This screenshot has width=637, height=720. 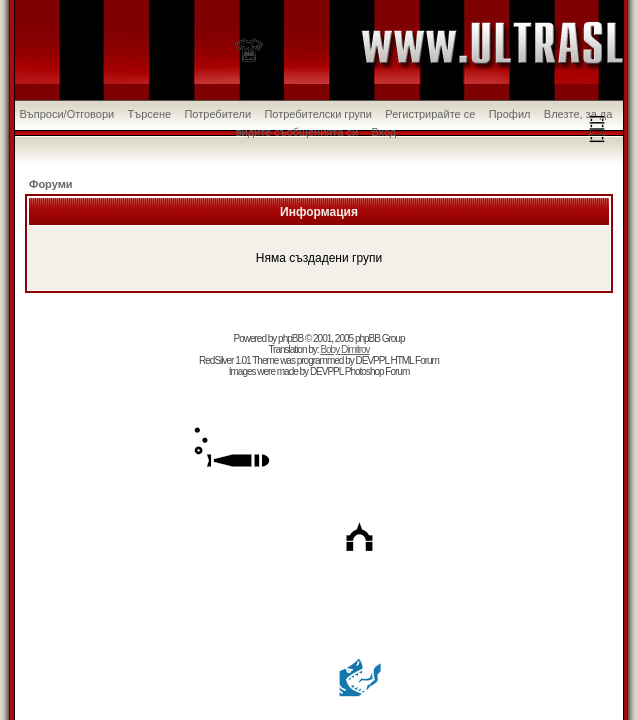 What do you see at coordinates (359, 536) in the screenshot?
I see `access bridge-building or construction features` at bounding box center [359, 536].